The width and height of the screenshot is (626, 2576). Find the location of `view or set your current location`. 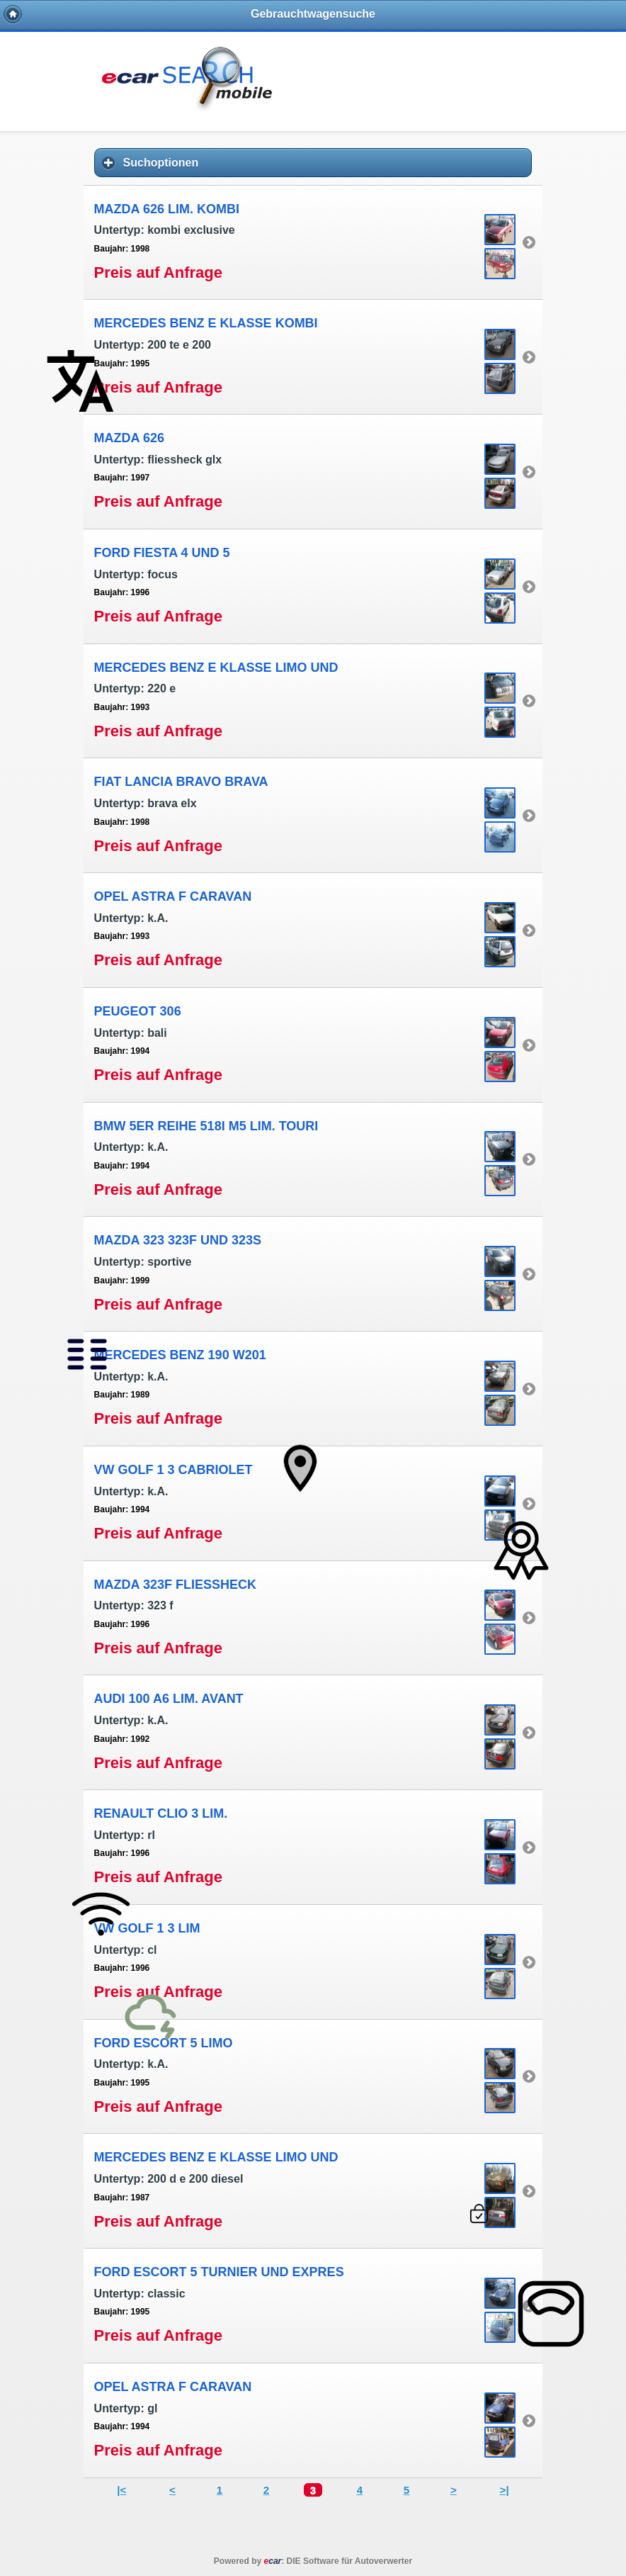

view or set your current location is located at coordinates (300, 1468).